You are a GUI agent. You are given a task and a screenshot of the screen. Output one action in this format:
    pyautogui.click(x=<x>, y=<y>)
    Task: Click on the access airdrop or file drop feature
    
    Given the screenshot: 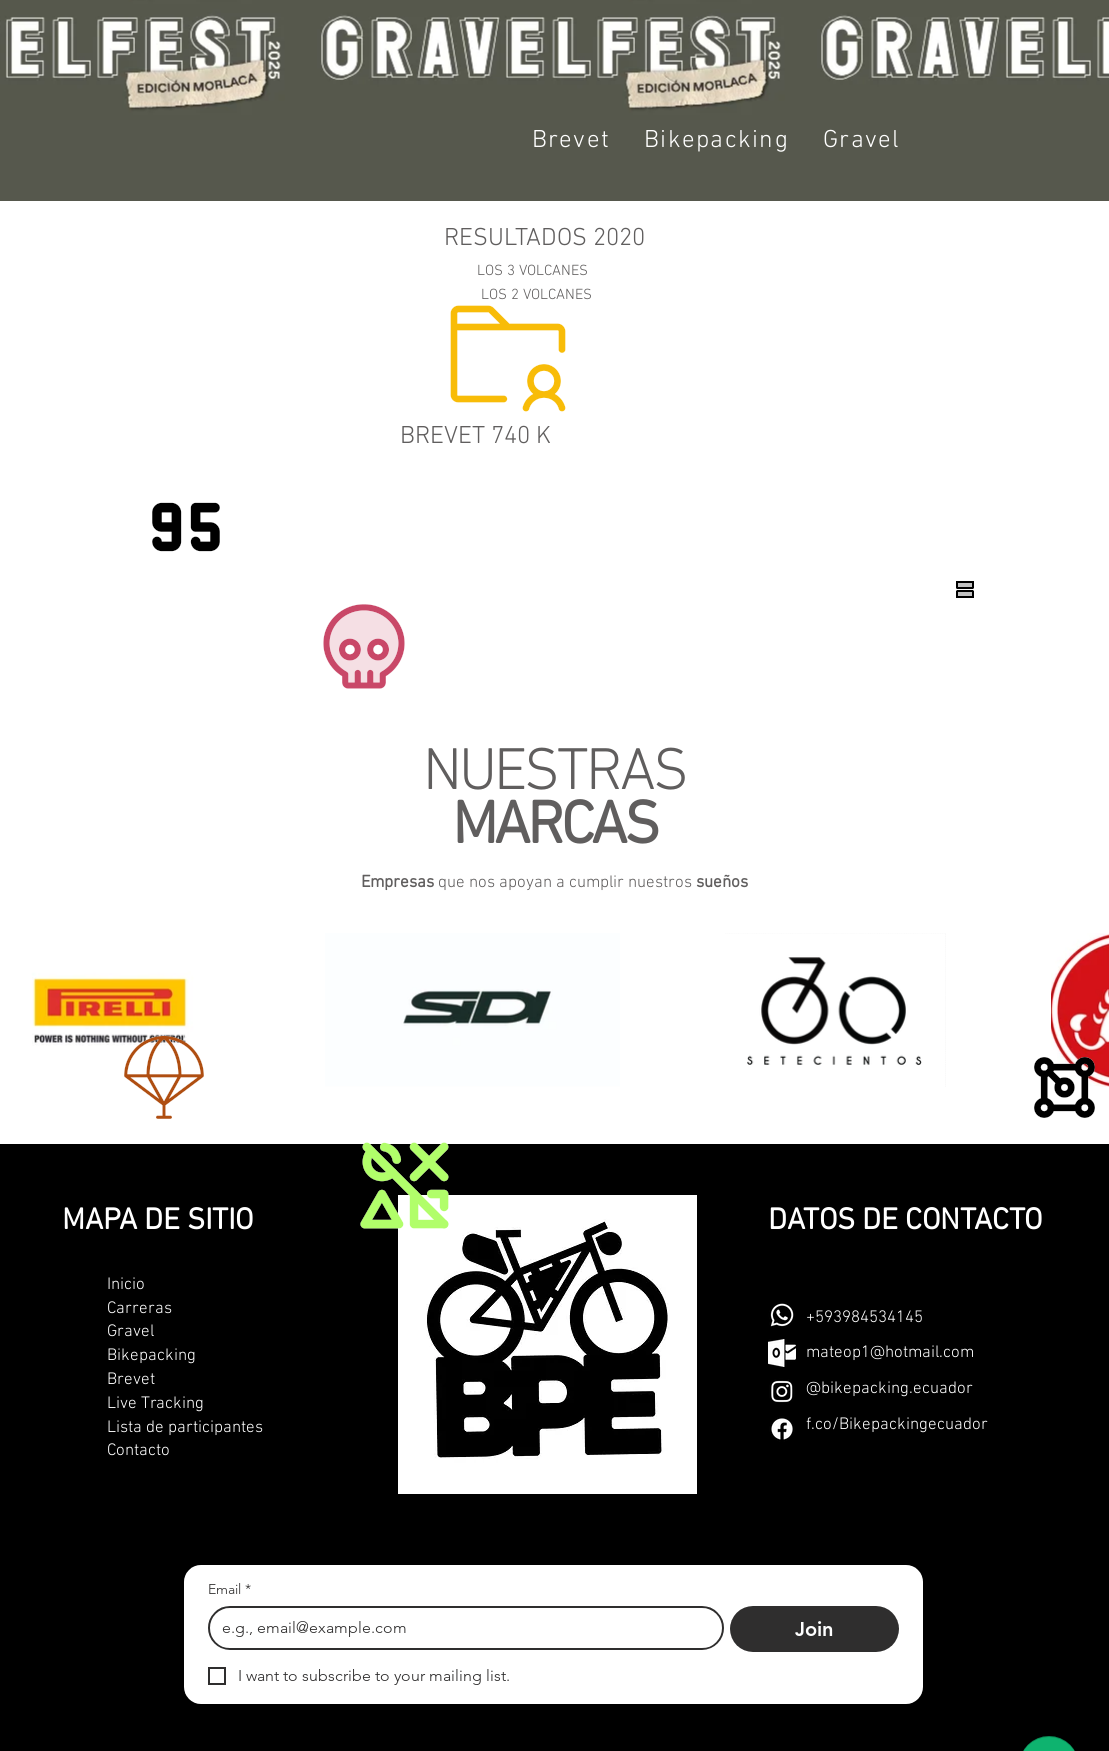 What is the action you would take?
    pyautogui.click(x=164, y=1079)
    